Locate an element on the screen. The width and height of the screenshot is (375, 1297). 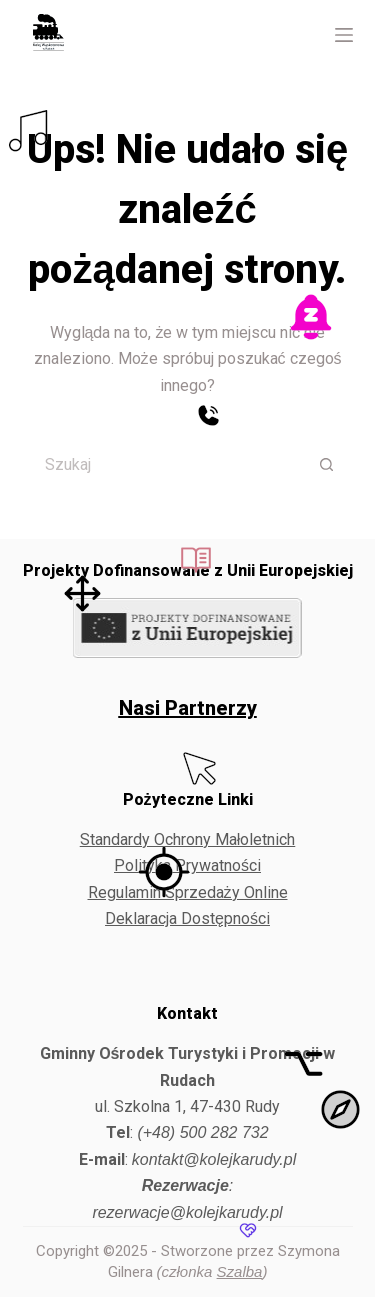
make a phone call is located at coordinates (209, 415).